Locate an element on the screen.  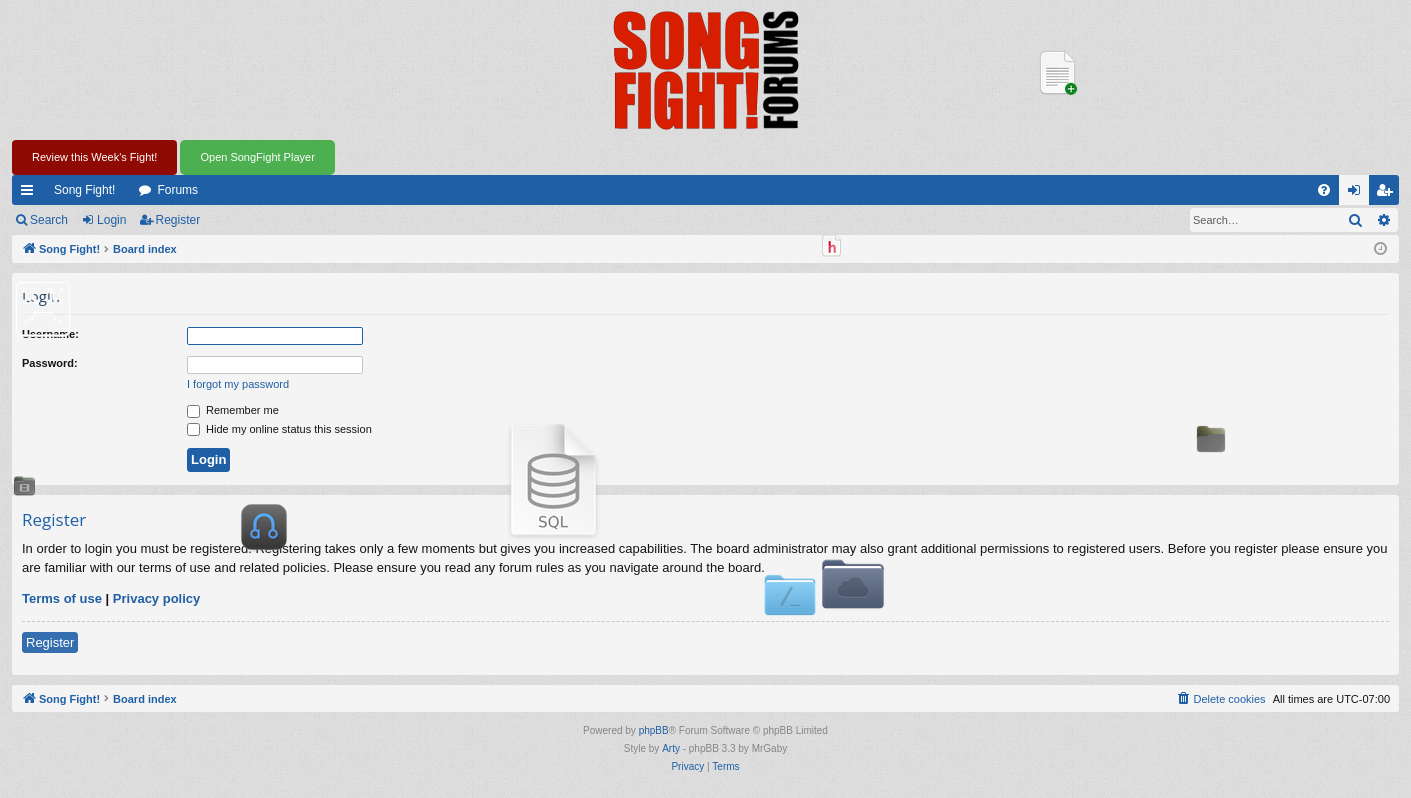
c/c++ header file is located at coordinates (831, 245).